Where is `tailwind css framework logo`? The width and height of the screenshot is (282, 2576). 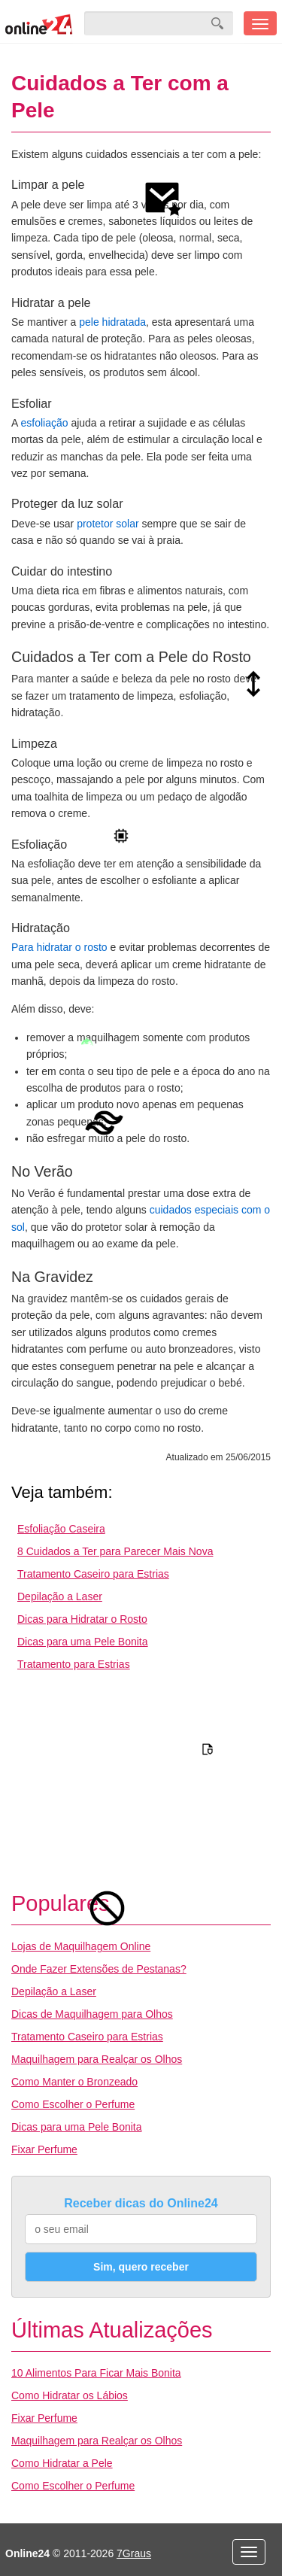
tailwind css framework logo is located at coordinates (104, 1122).